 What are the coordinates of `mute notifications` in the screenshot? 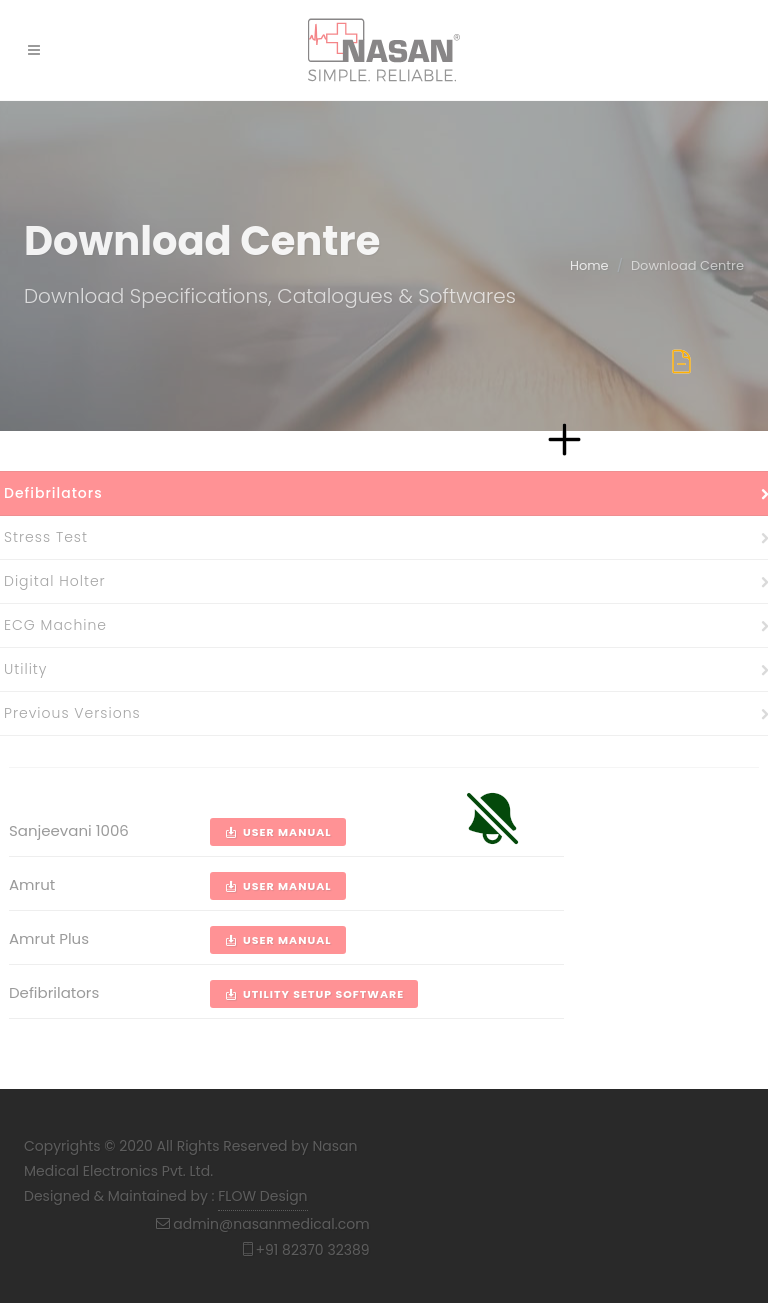 It's located at (492, 818).